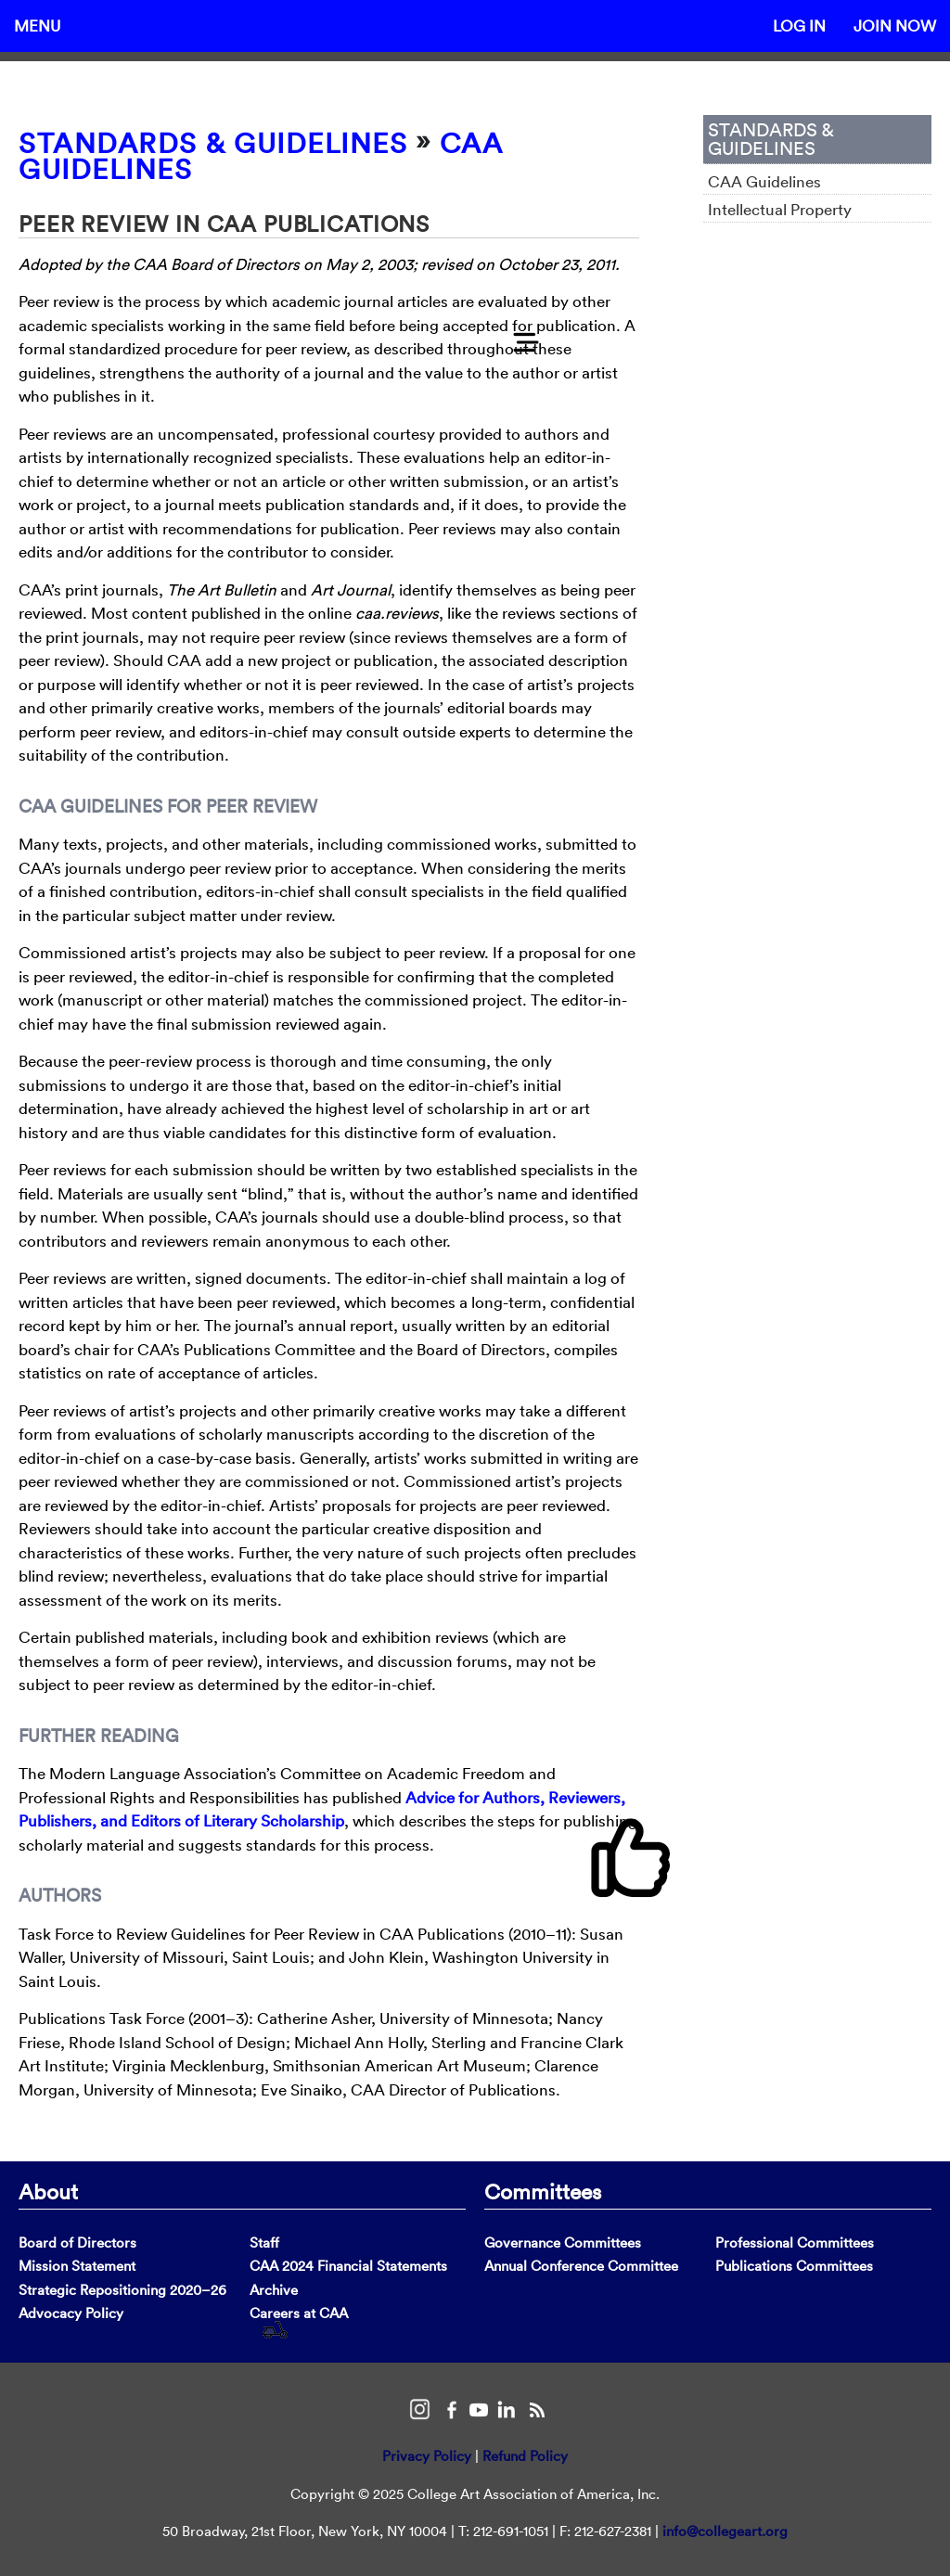 This screenshot has width=950, height=2576. I want to click on like or upvote content, so click(633, 1860).